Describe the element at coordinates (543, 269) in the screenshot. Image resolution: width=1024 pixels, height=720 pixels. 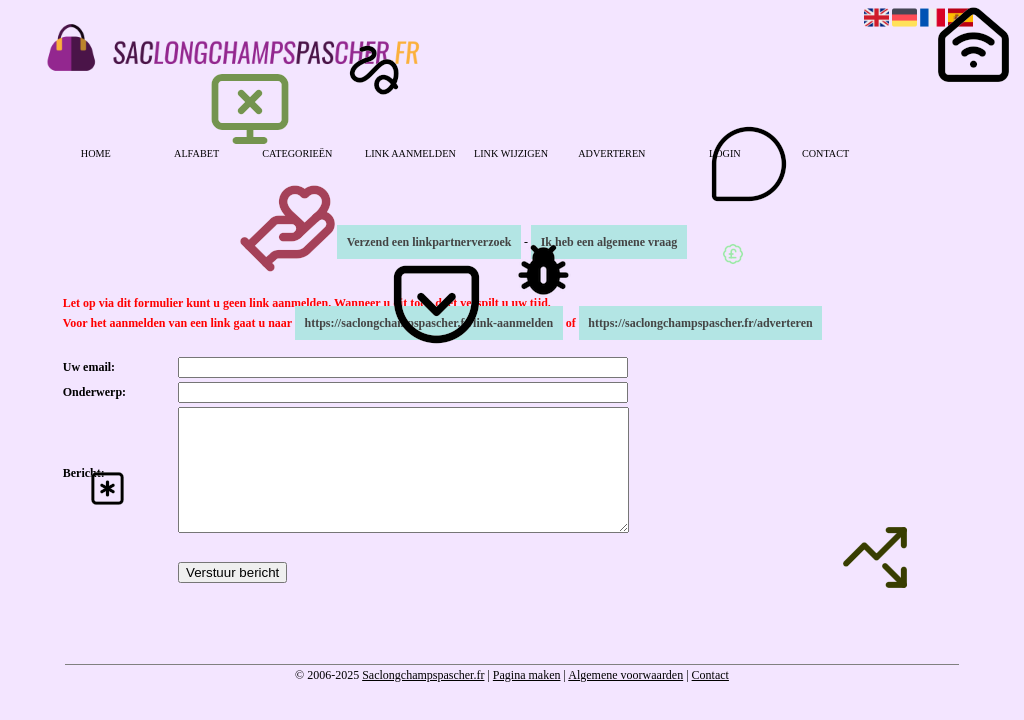
I see `find pest control services nearby` at that location.